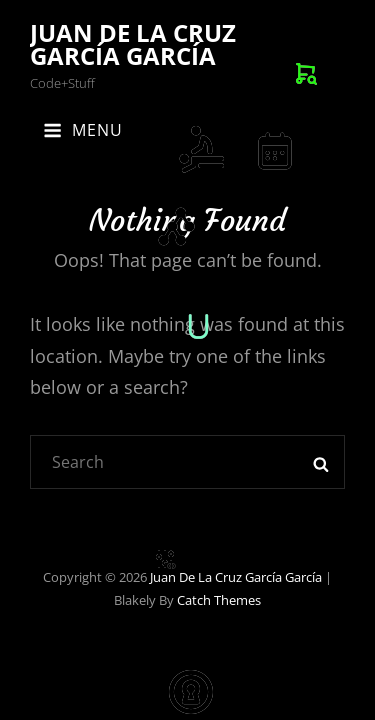 The image size is (375, 720). What do you see at coordinates (191, 692) in the screenshot?
I see `access secure or locked content` at bounding box center [191, 692].